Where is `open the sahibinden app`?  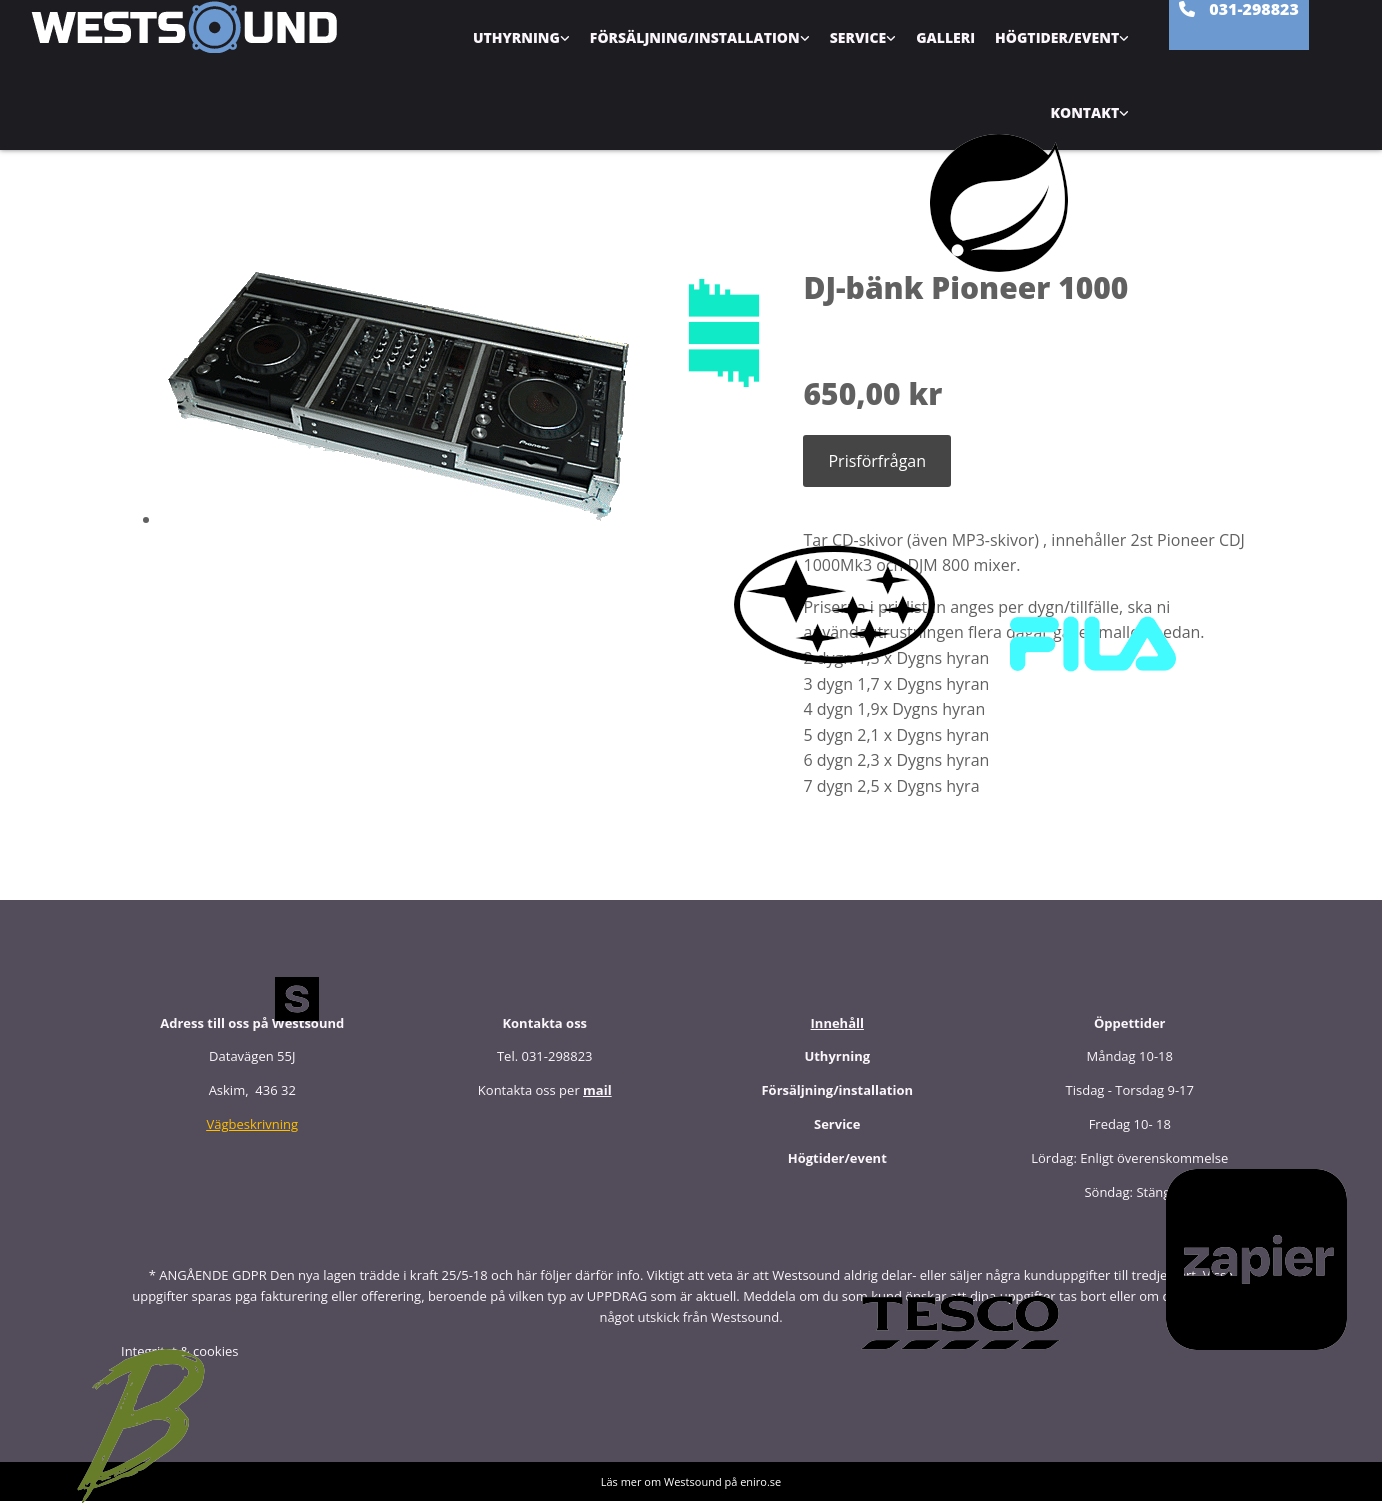
open the sahibinden app is located at coordinates (297, 999).